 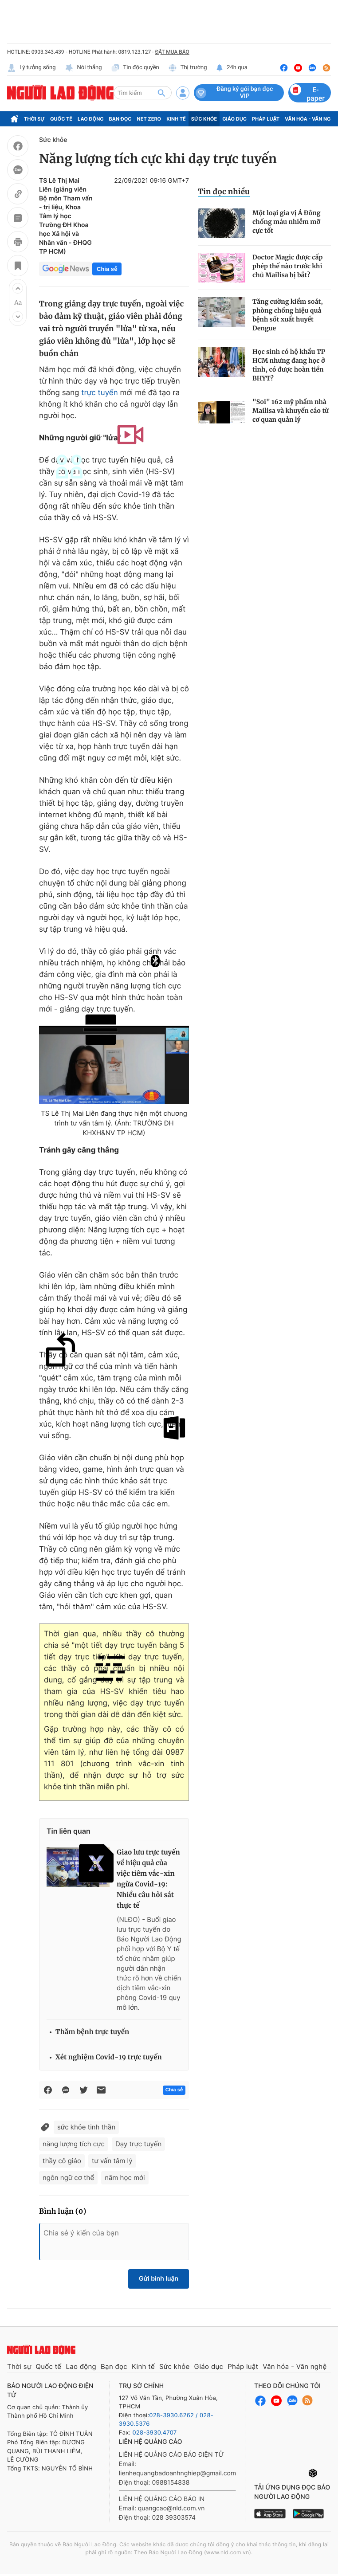 I want to click on scan a QR code, so click(x=101, y=1030).